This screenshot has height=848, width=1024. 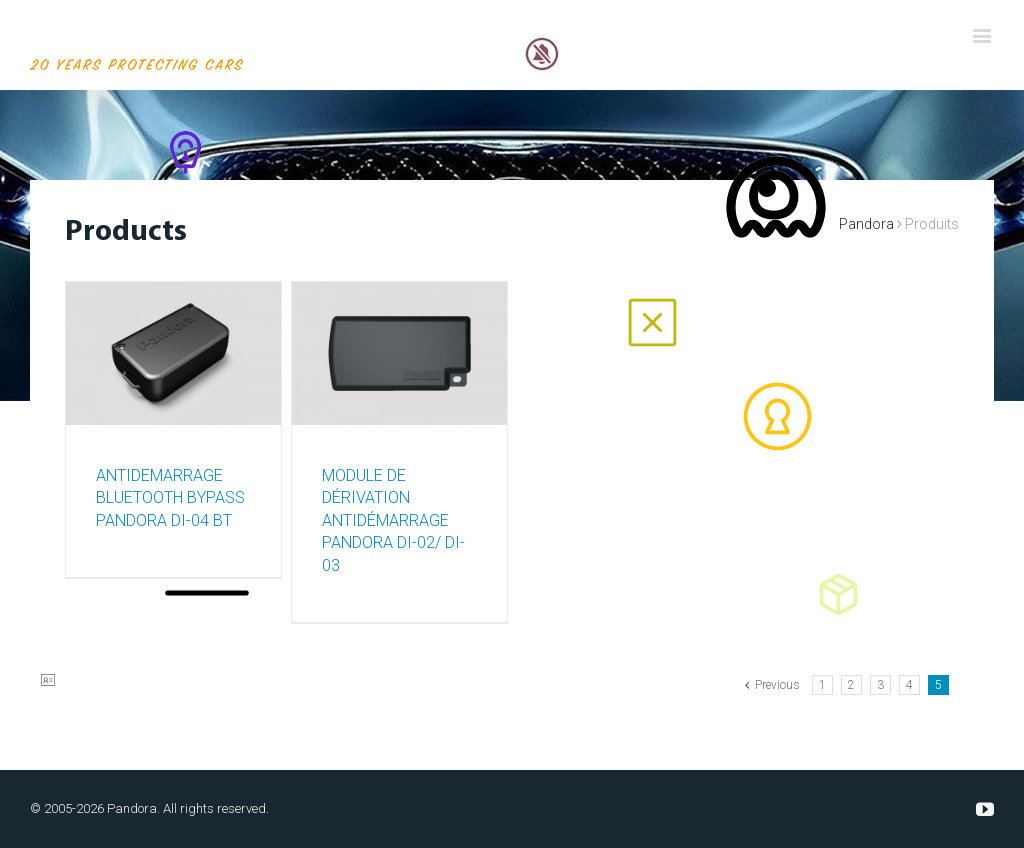 I want to click on view package or shipment details, so click(x=838, y=594).